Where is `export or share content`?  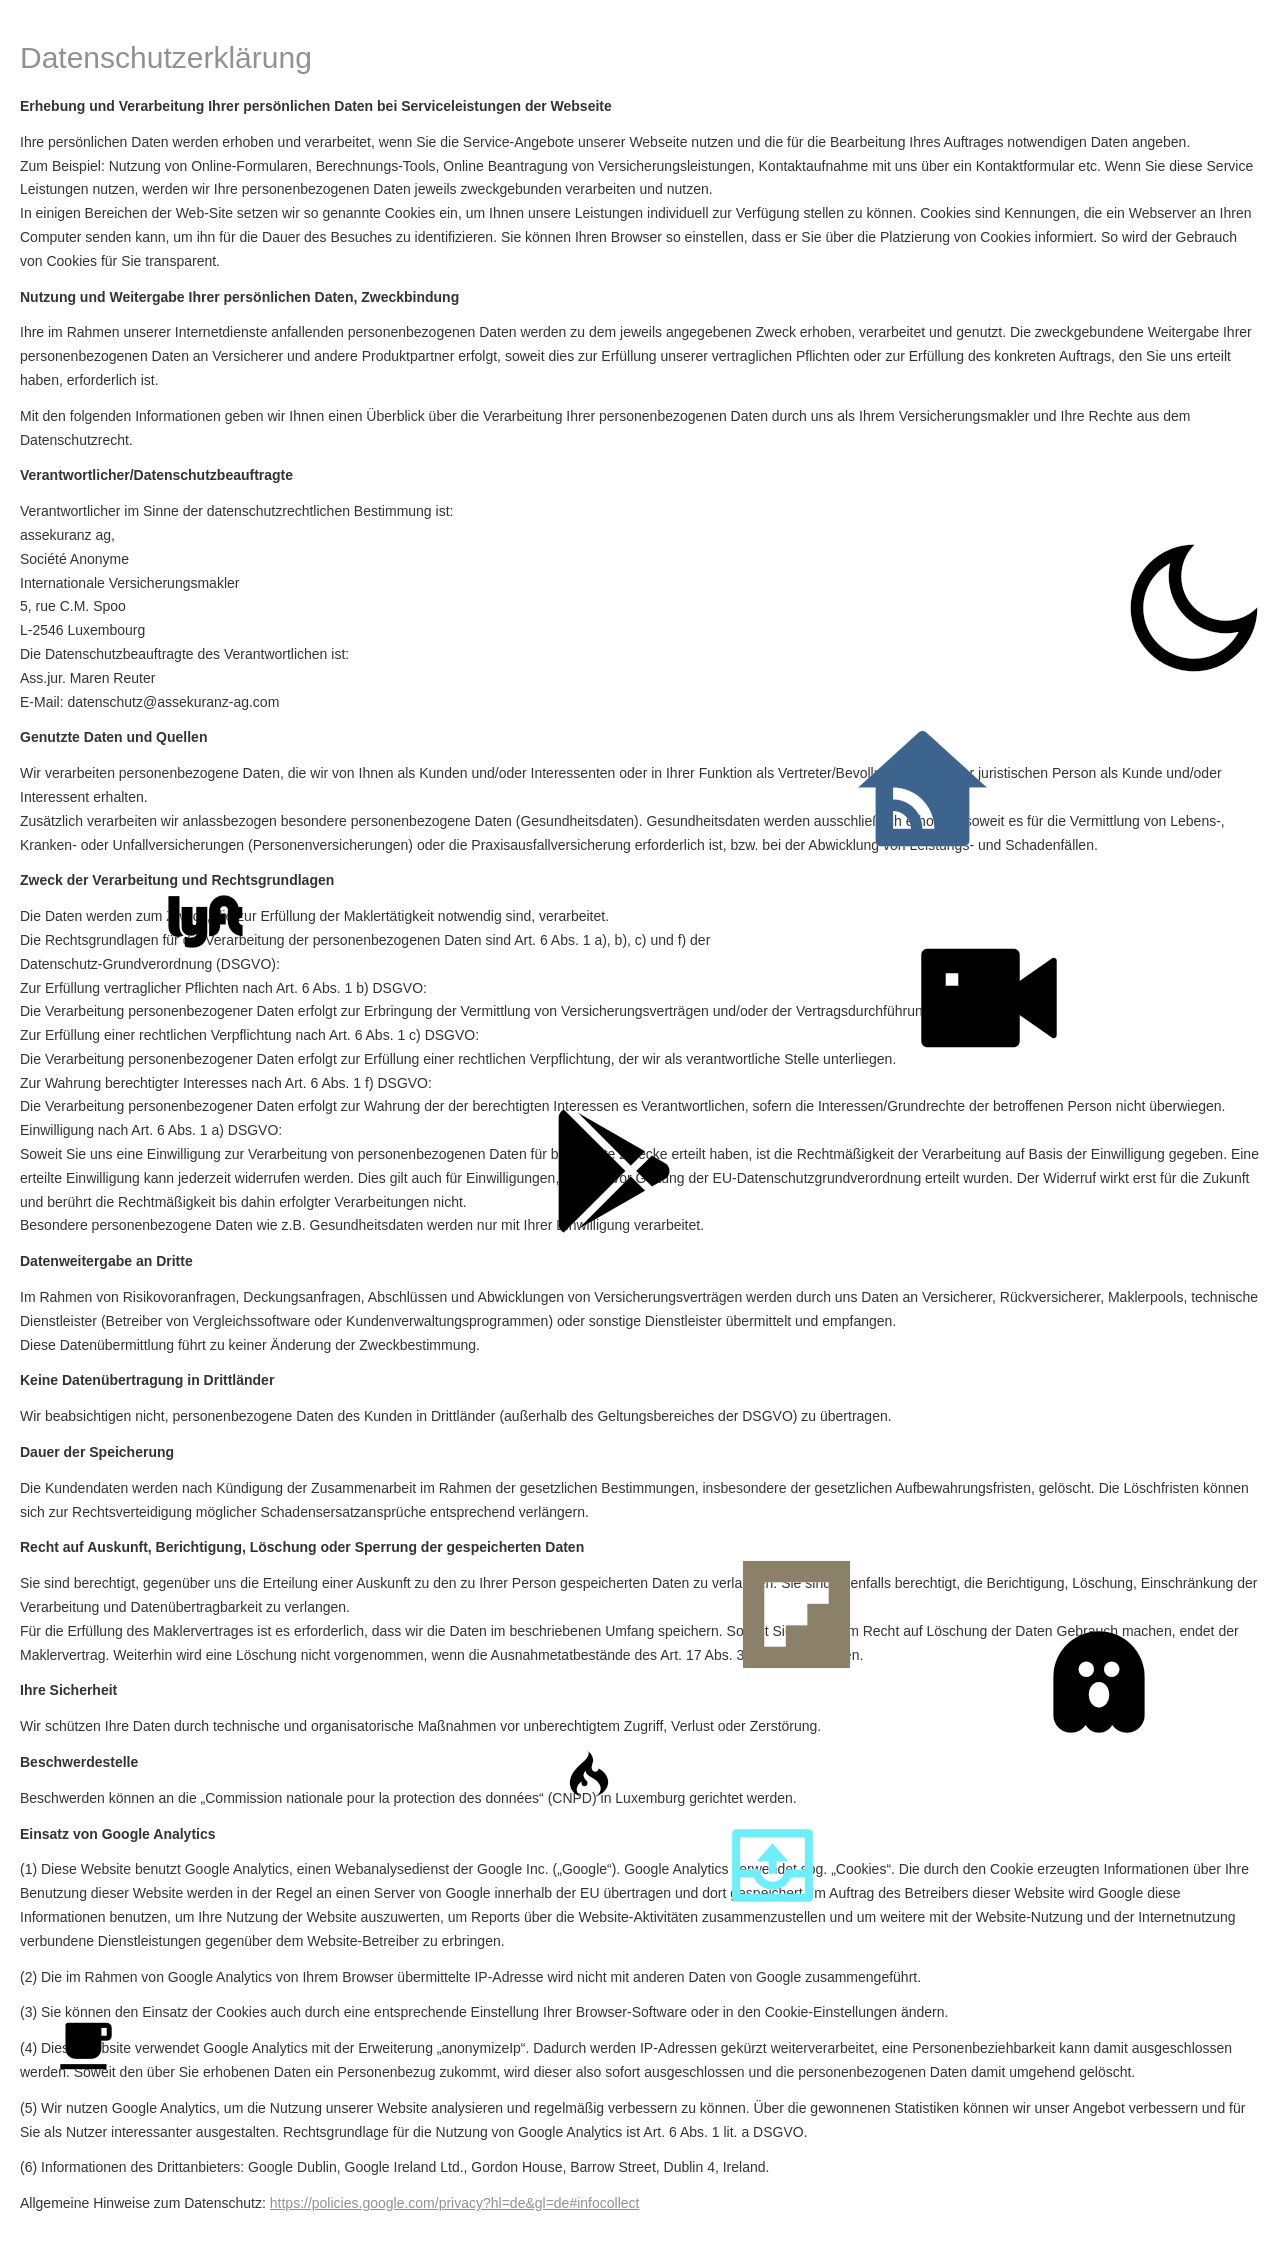 export or share content is located at coordinates (772, 1865).